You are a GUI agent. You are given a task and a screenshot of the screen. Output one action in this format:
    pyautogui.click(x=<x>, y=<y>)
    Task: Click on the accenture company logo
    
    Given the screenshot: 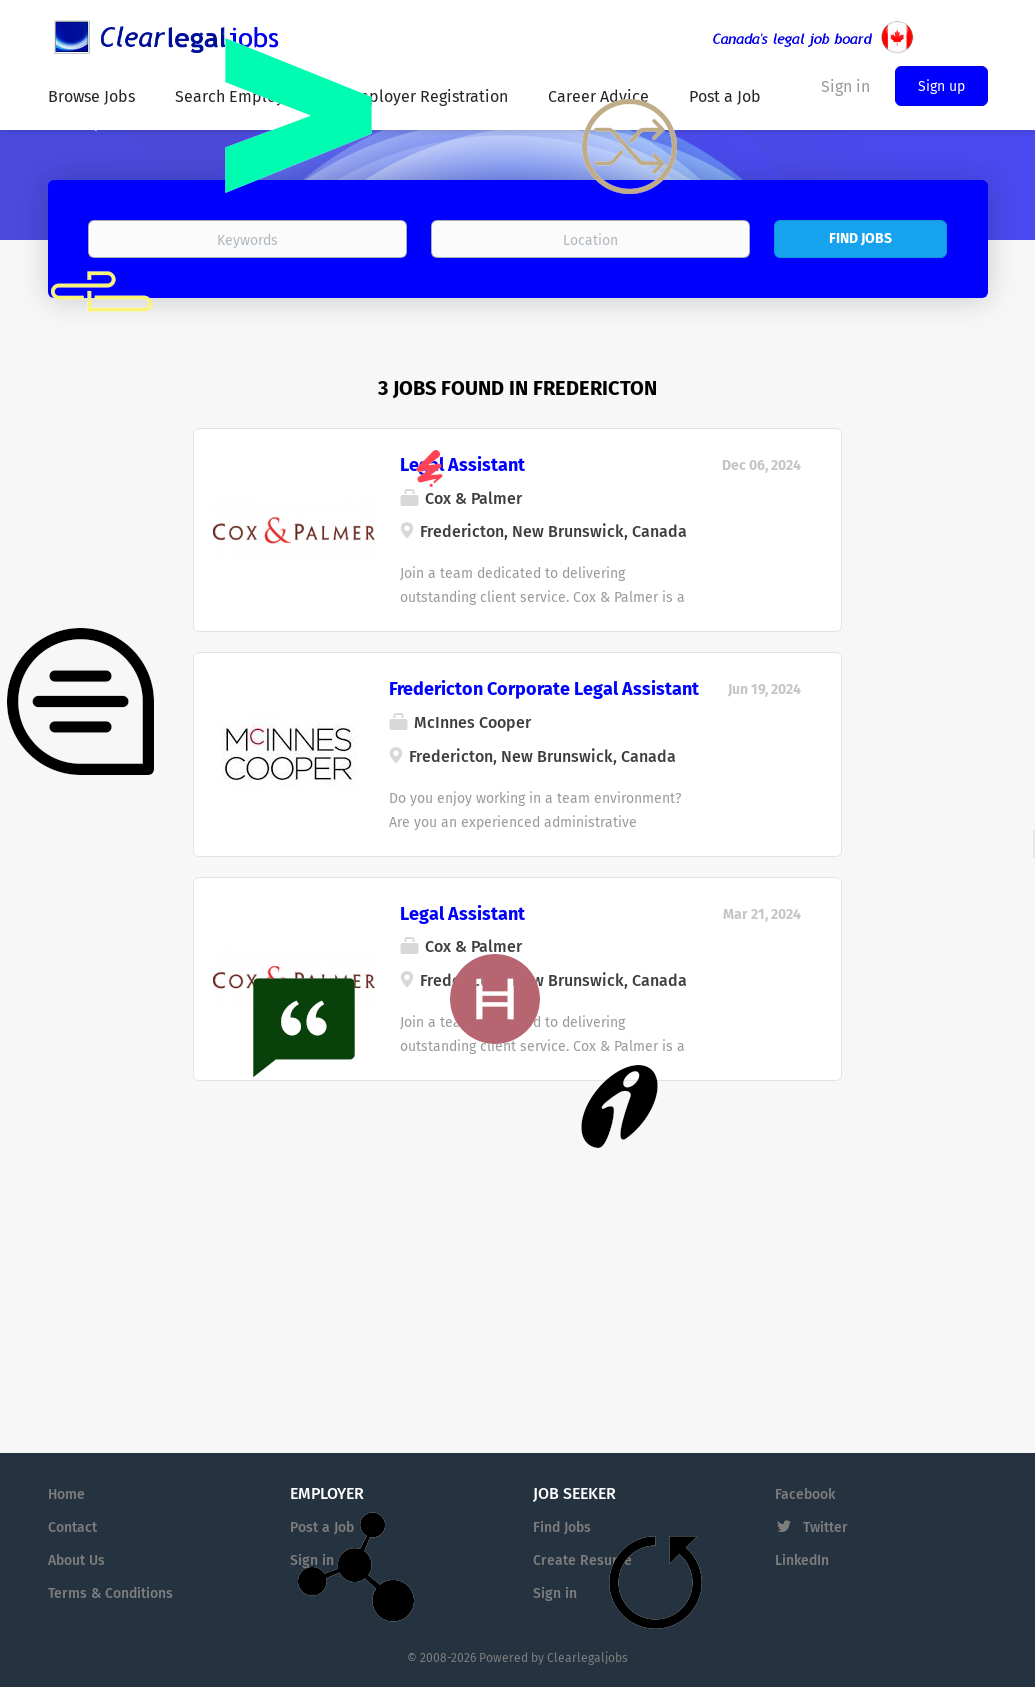 What is the action you would take?
    pyautogui.click(x=298, y=115)
    